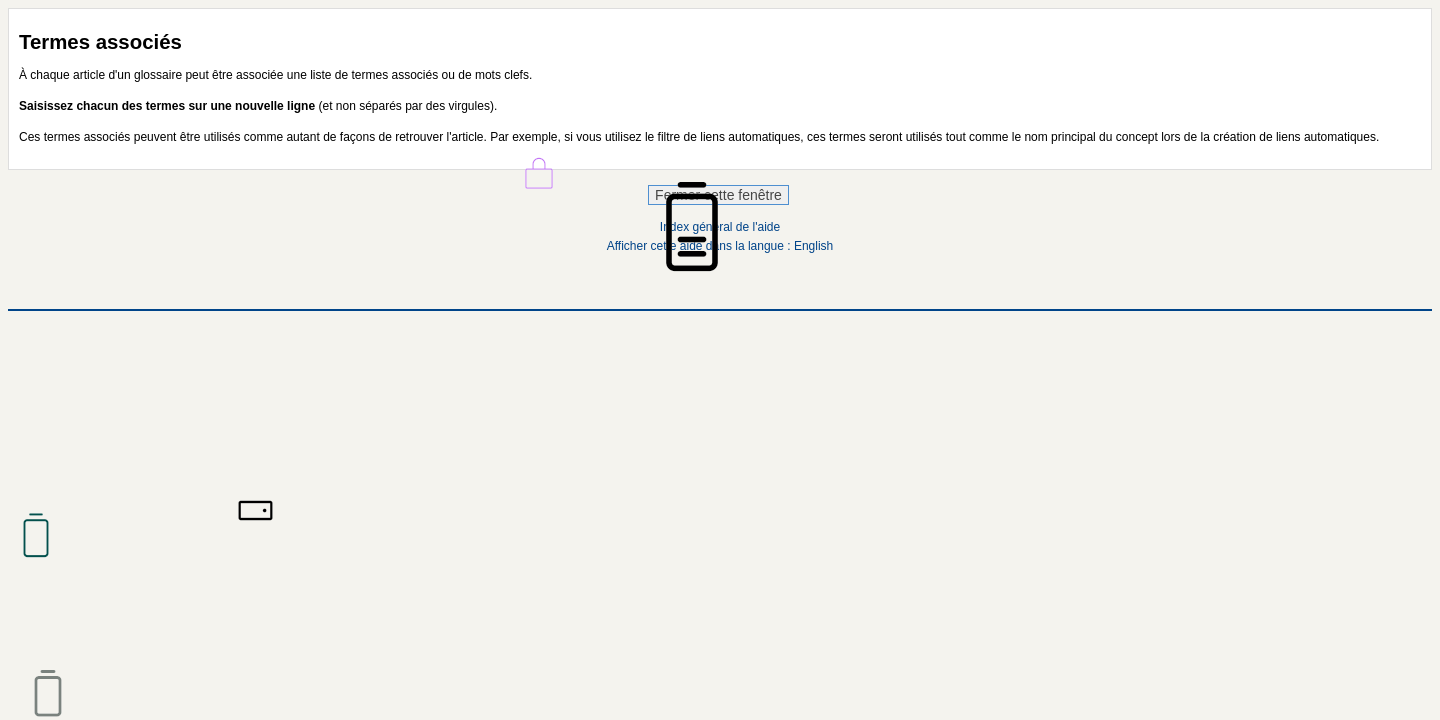  What do you see at coordinates (48, 694) in the screenshot?
I see `indicates empty or depleted battery` at bounding box center [48, 694].